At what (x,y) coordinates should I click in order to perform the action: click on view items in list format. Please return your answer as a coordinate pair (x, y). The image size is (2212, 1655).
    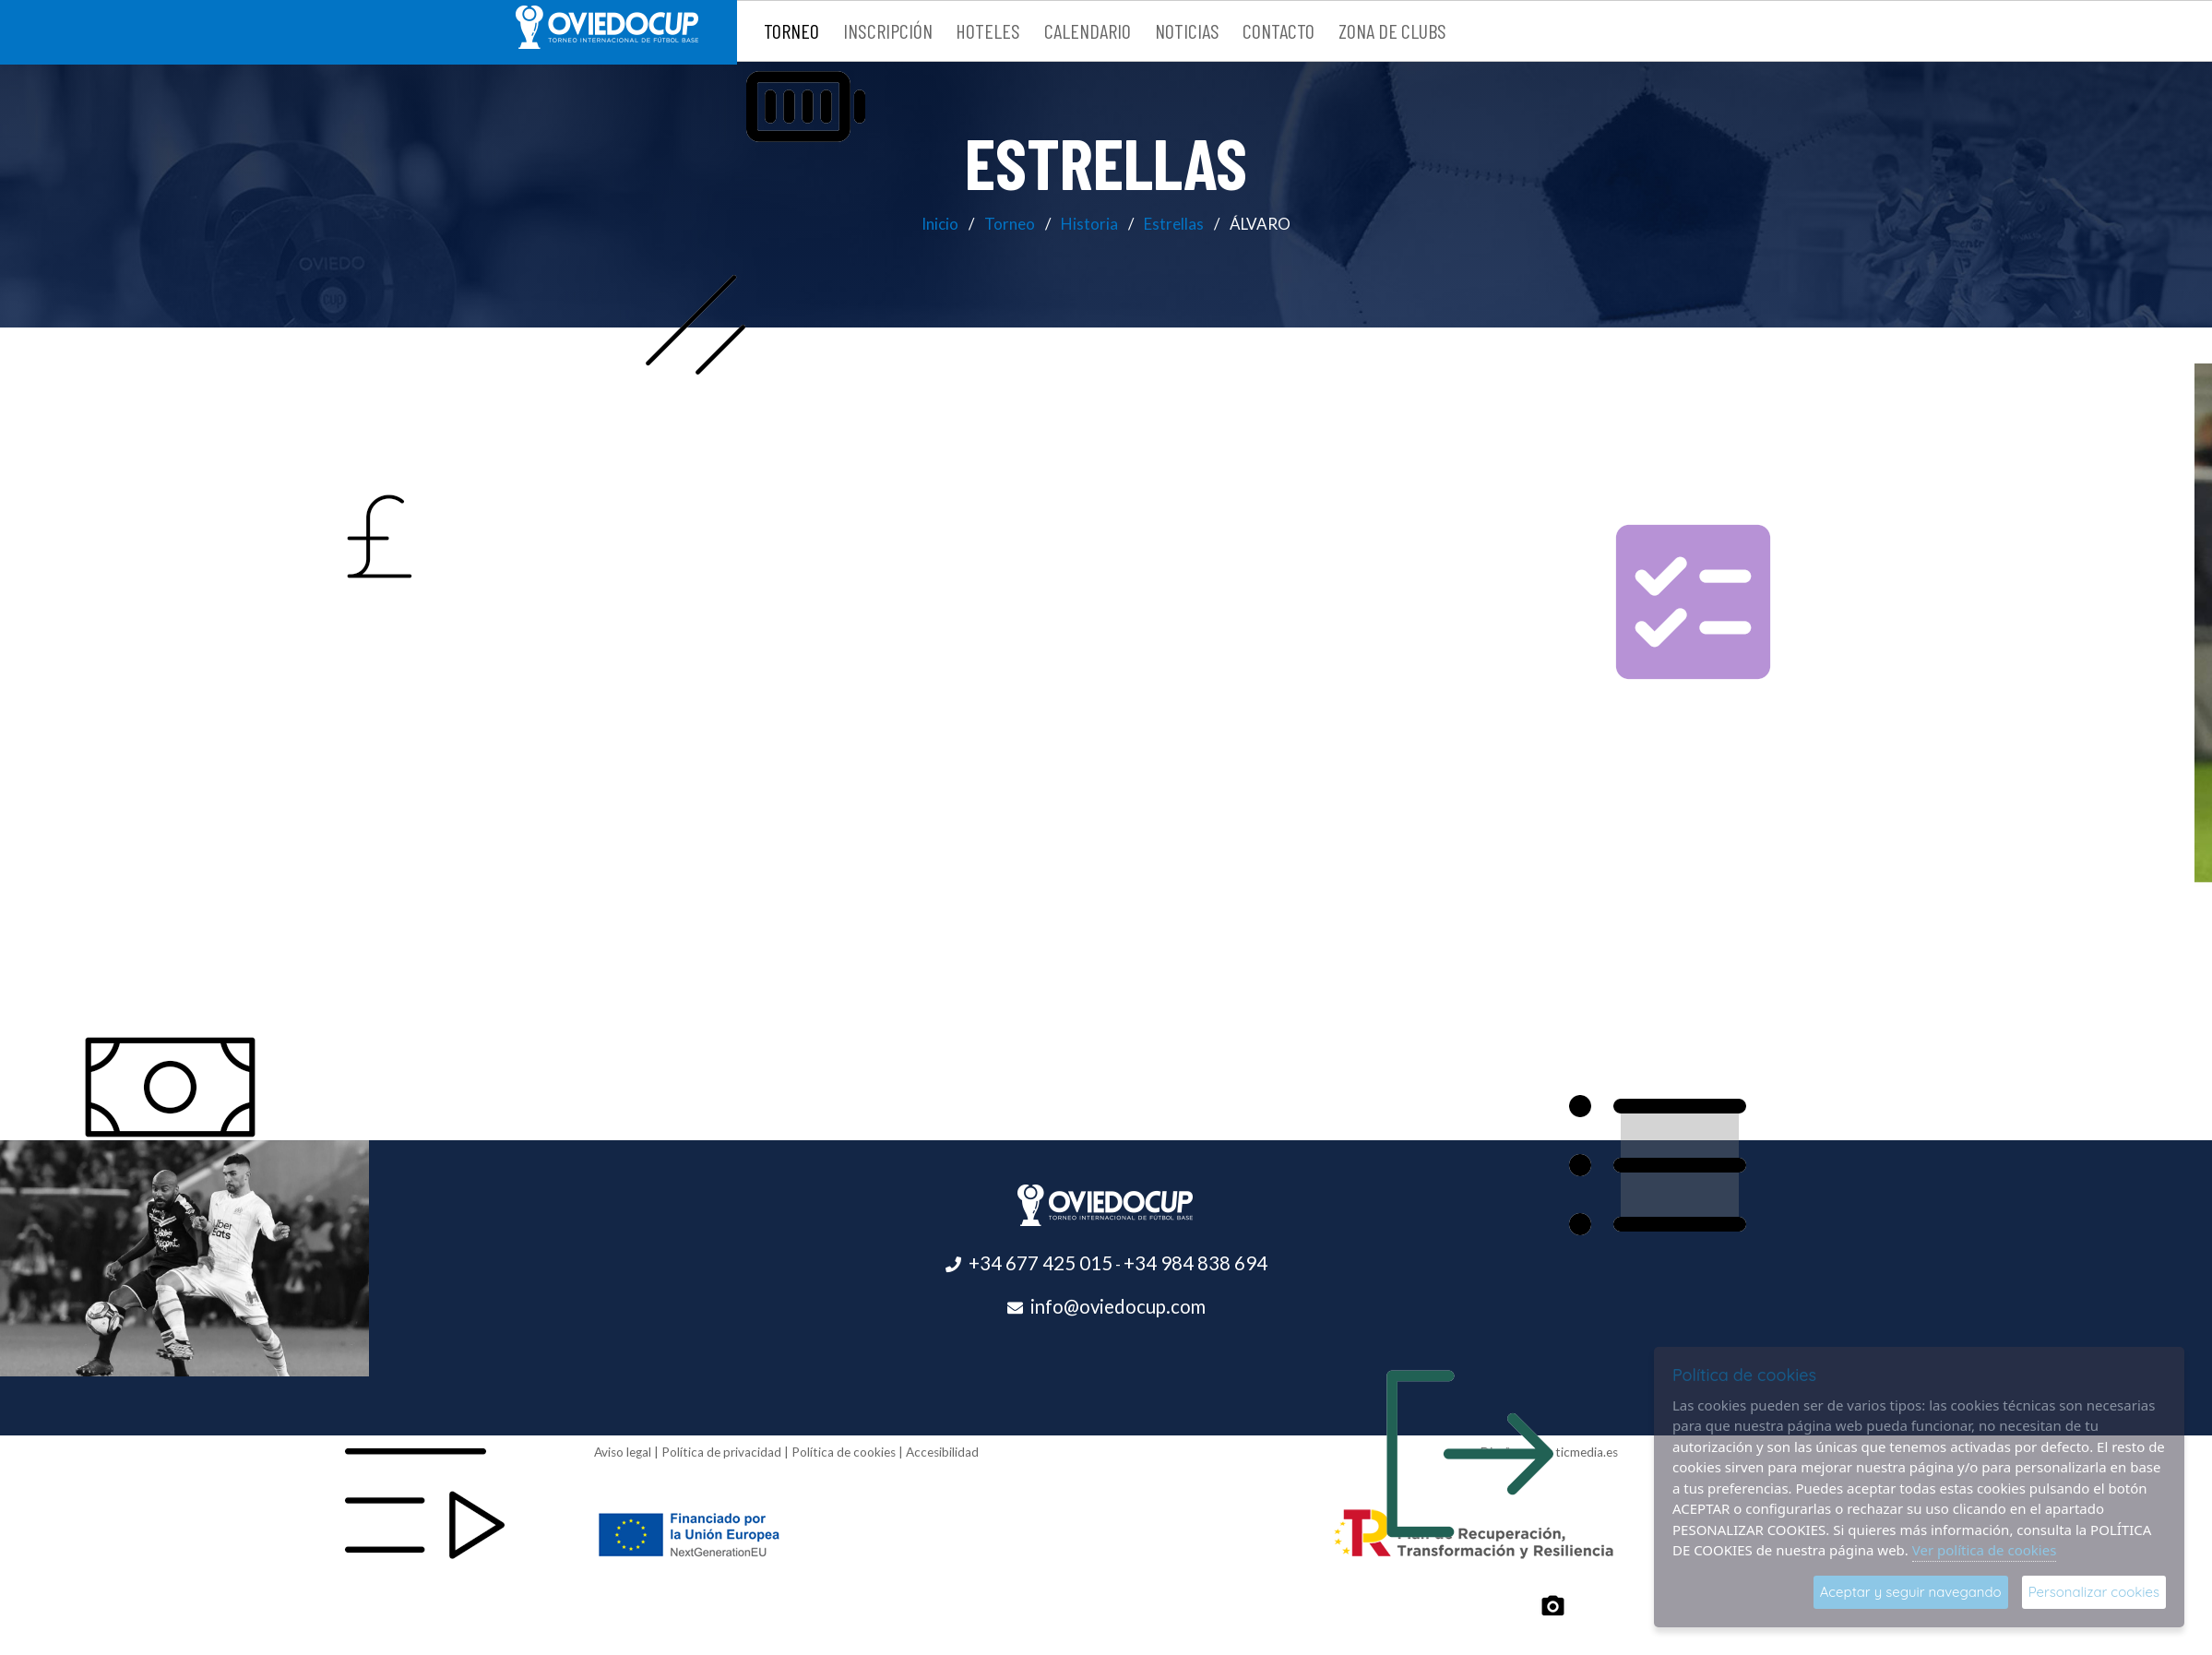
    Looking at the image, I should click on (1658, 1165).